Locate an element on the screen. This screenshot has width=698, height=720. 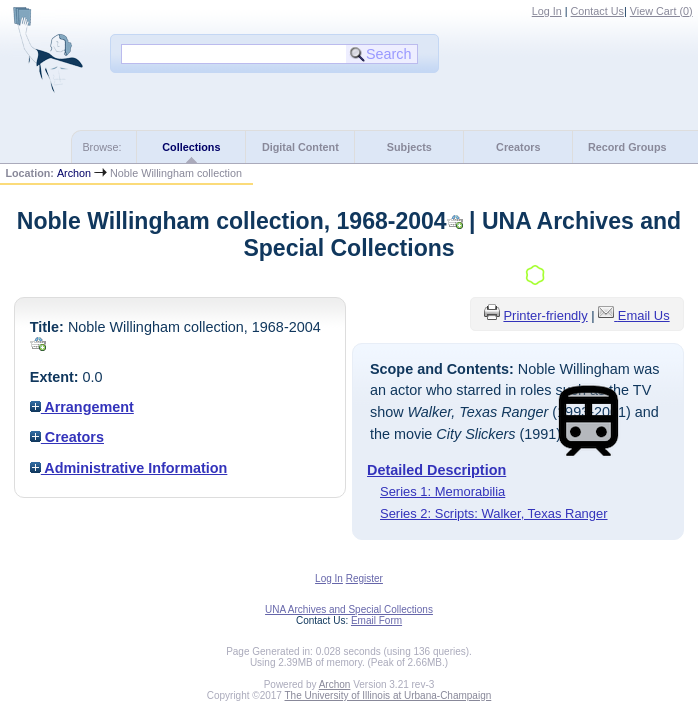
link to Cake social media platform is located at coordinates (535, 275).